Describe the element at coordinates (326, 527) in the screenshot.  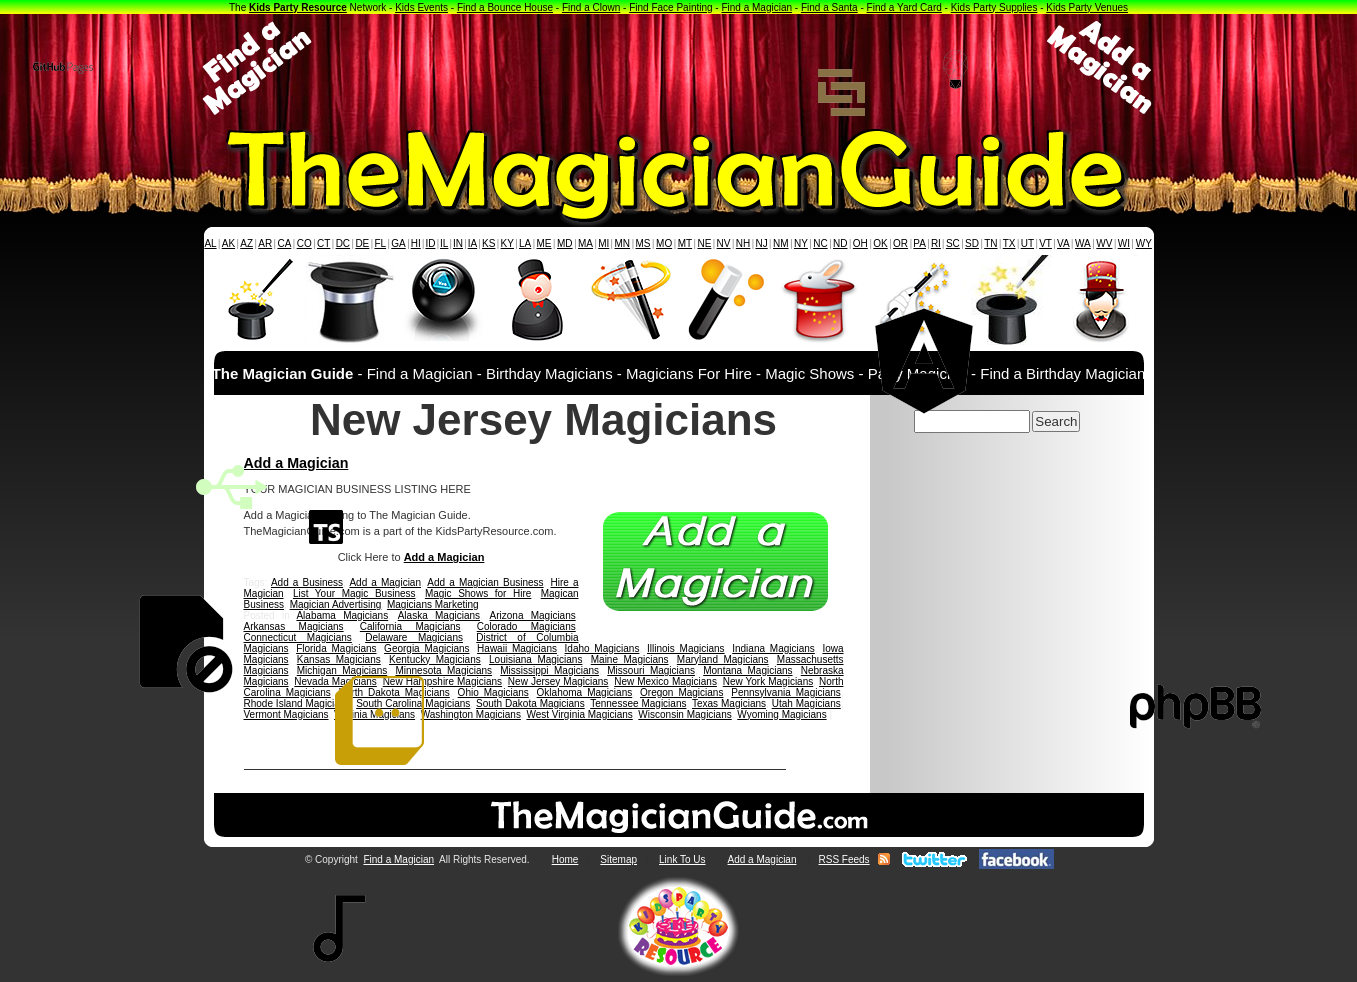
I see `typescript programming language logo` at that location.